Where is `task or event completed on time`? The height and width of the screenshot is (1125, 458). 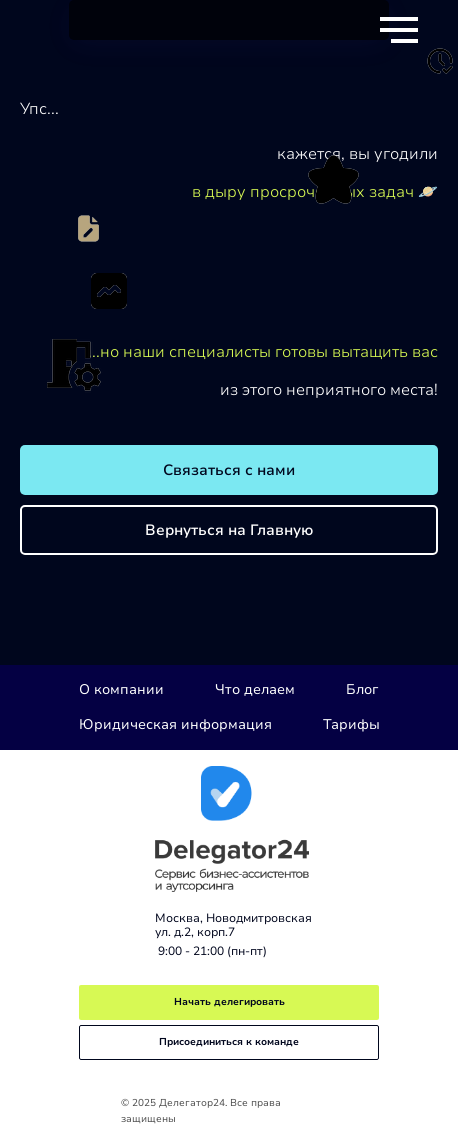
task or event completed on time is located at coordinates (440, 61).